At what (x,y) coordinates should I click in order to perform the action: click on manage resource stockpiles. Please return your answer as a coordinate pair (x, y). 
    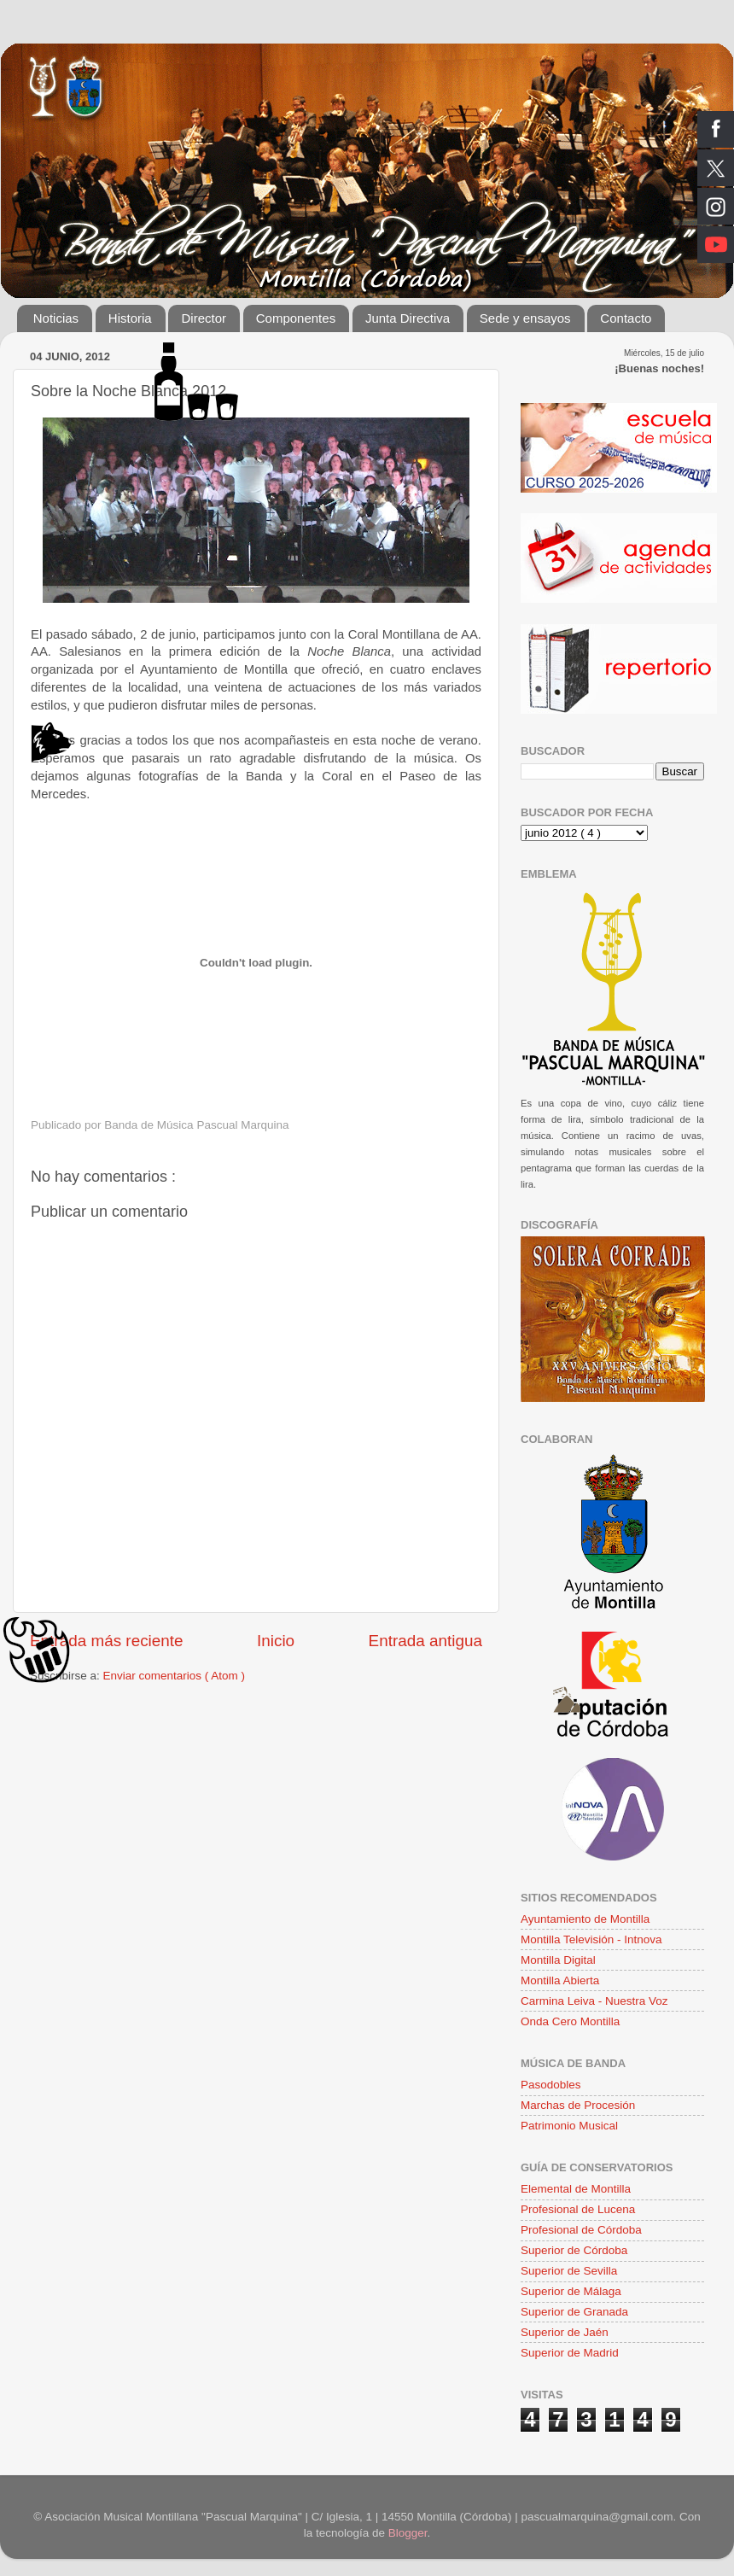
    Looking at the image, I should click on (567, 1699).